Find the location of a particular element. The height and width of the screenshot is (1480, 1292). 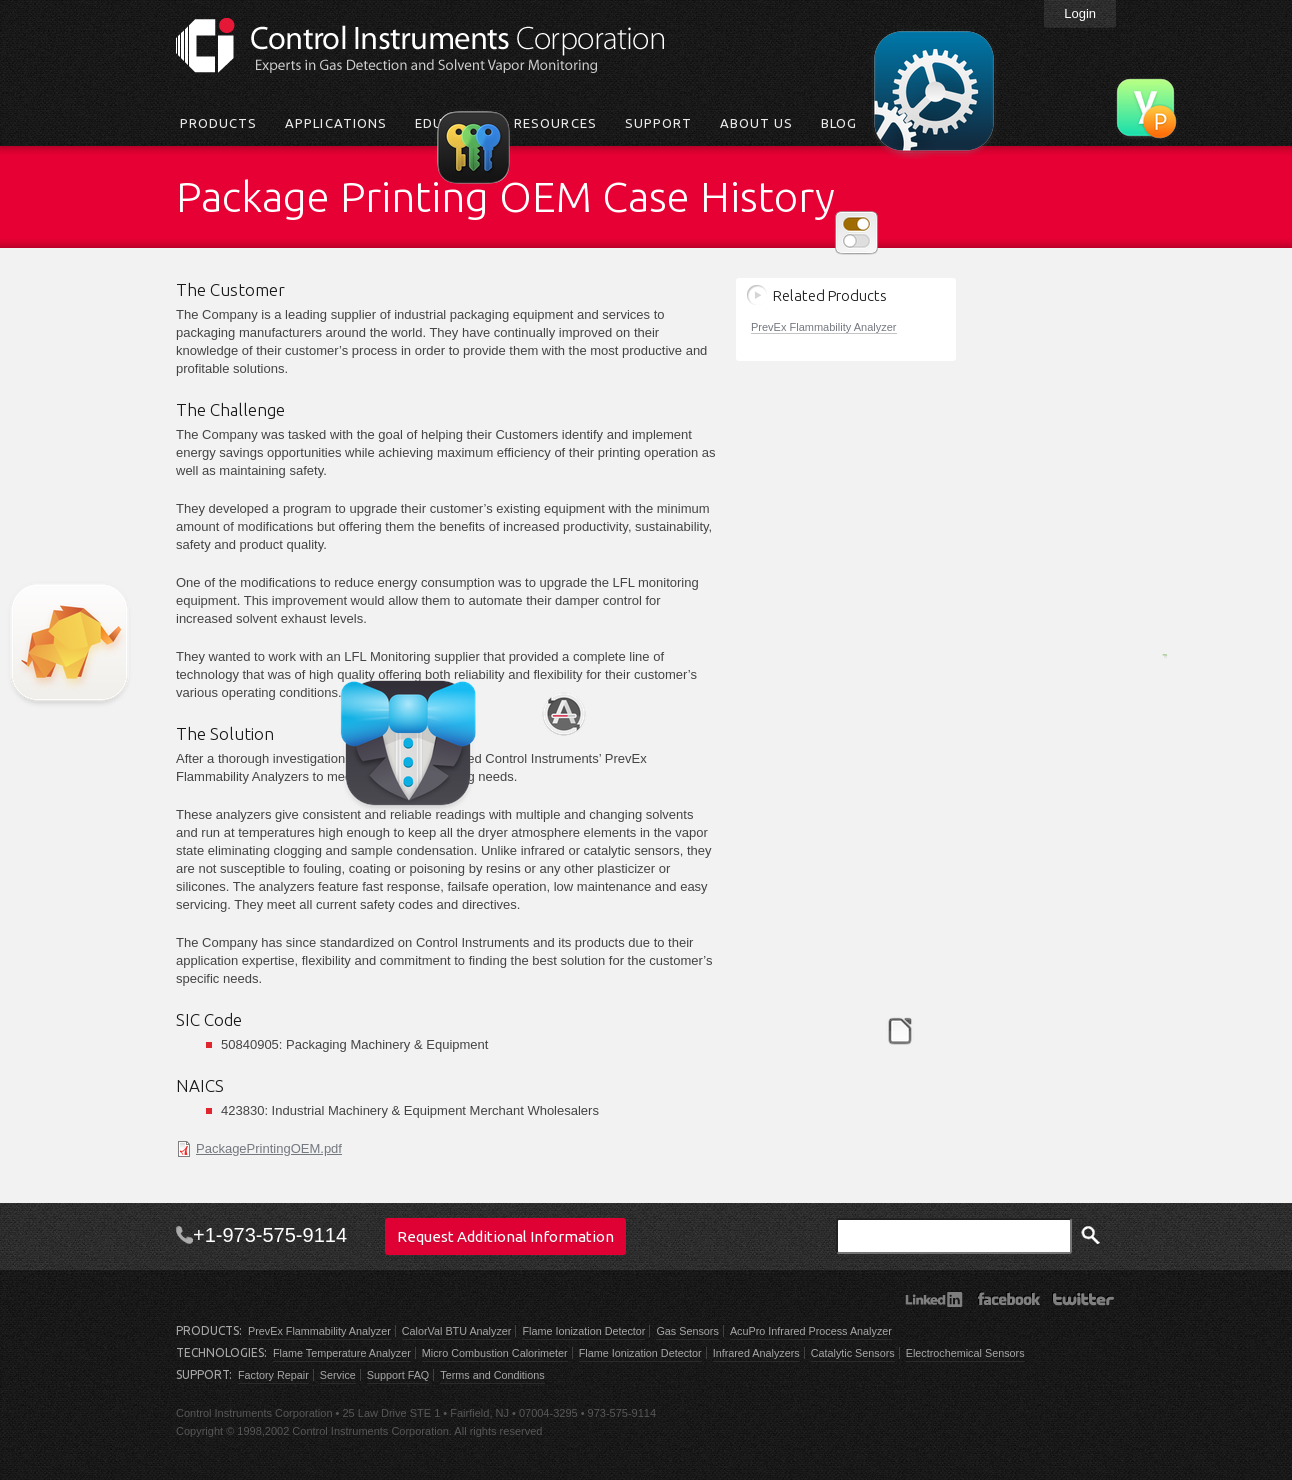

set up recurring payments or financial reminders is located at coordinates (1133, 614).